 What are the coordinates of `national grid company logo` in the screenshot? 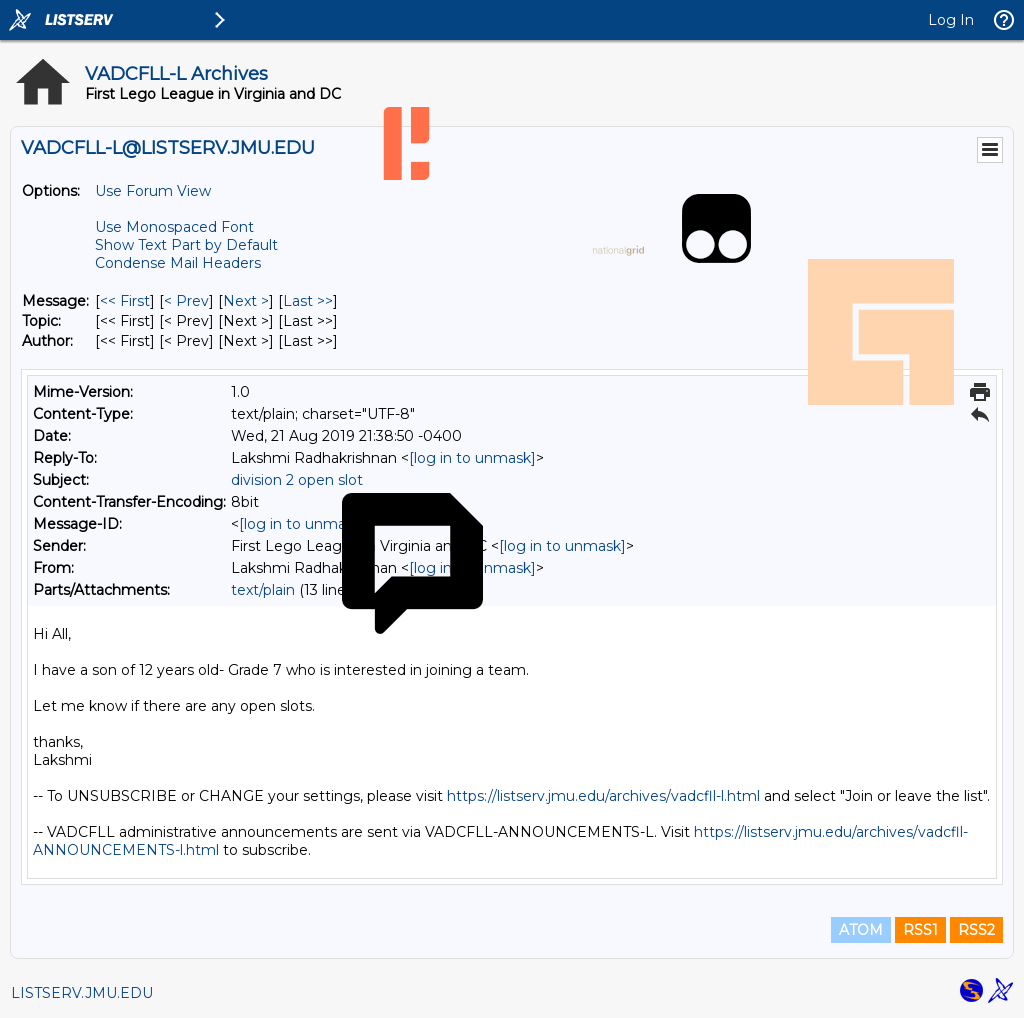 It's located at (618, 250).